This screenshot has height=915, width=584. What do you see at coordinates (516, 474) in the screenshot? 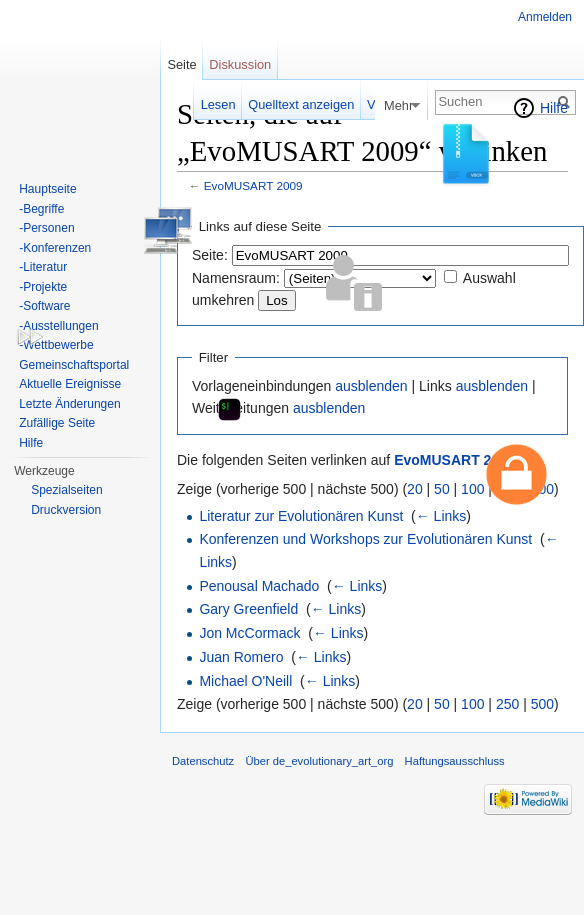
I see `indicates an unlocked or unsecured item` at bounding box center [516, 474].